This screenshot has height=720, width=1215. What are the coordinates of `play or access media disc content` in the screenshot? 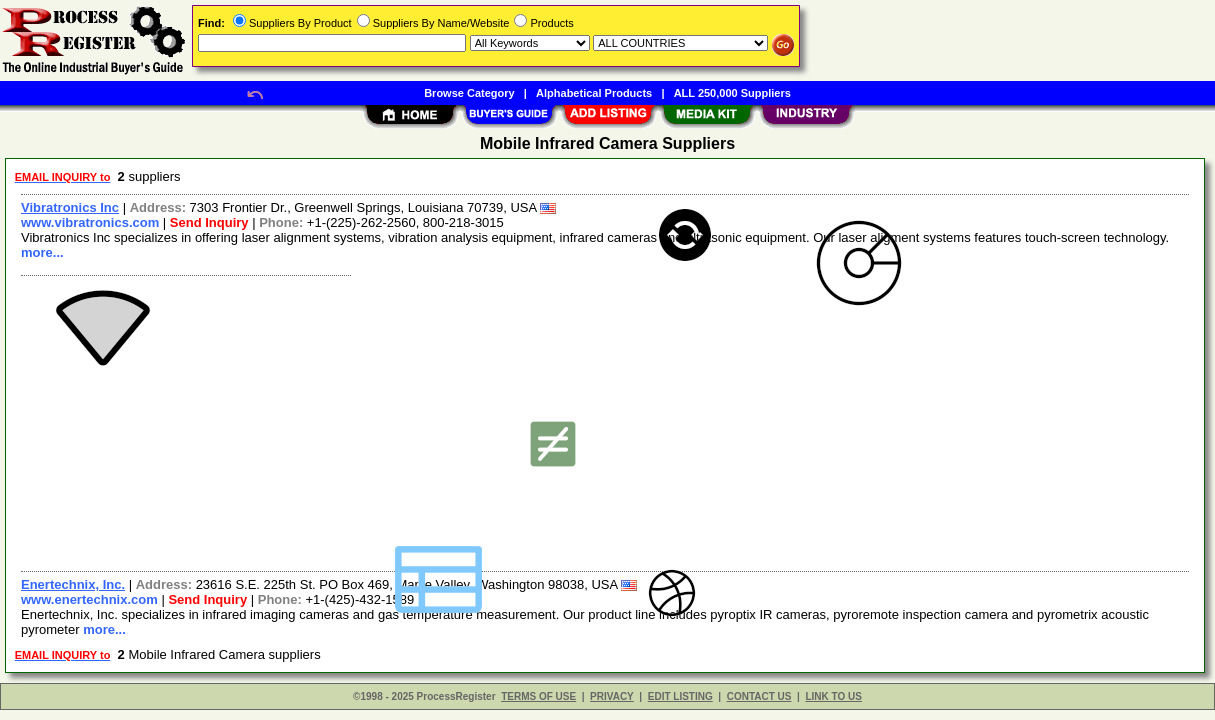 It's located at (859, 263).